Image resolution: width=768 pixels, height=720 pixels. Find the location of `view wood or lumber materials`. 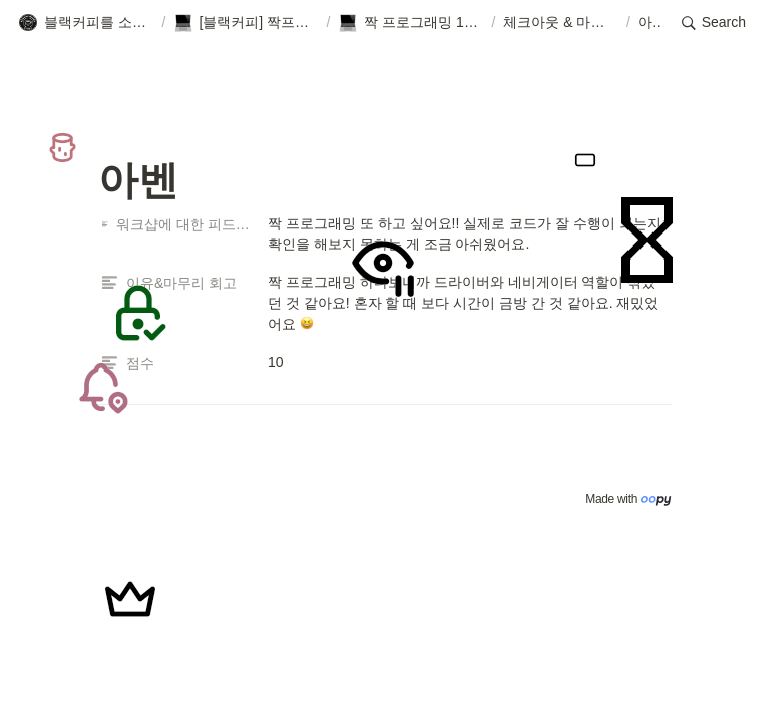

view wood or lumber materials is located at coordinates (62, 147).